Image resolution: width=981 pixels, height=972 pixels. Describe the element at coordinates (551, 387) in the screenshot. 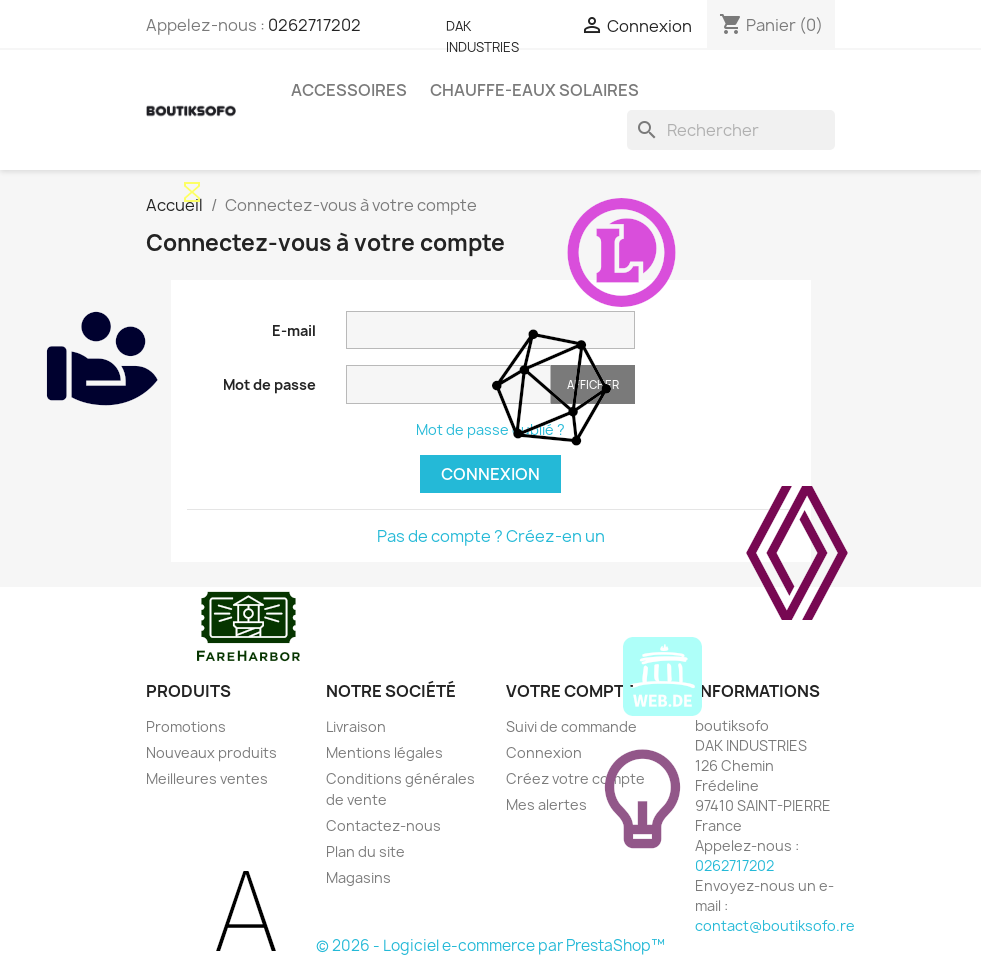

I see `ONNX (Open Neural Network Exchange) logo` at that location.